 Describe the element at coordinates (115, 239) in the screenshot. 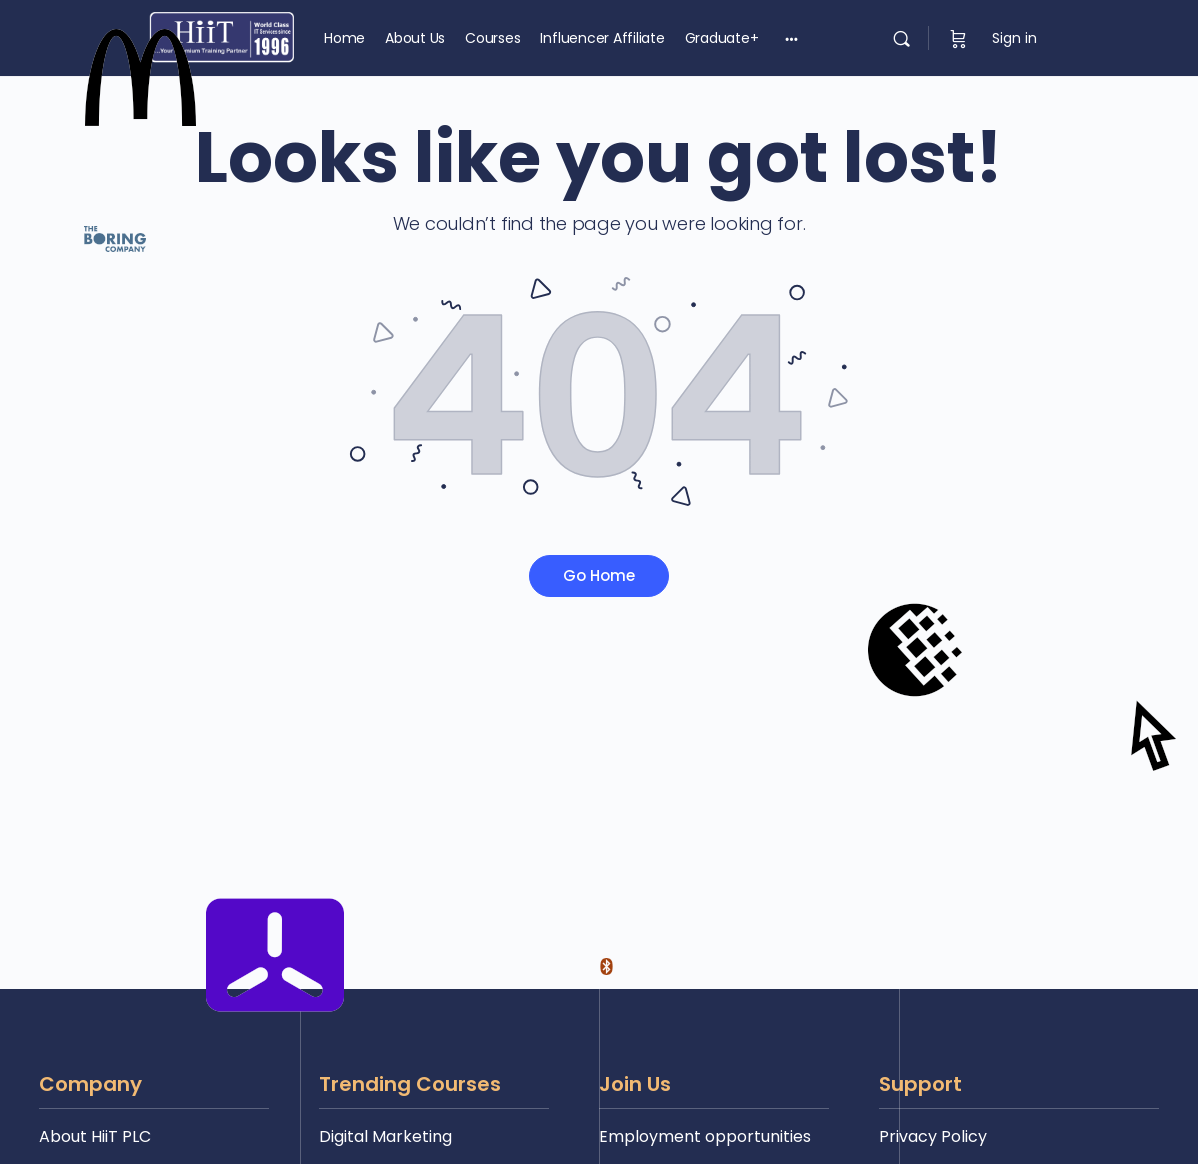

I see `the boring company logo` at that location.